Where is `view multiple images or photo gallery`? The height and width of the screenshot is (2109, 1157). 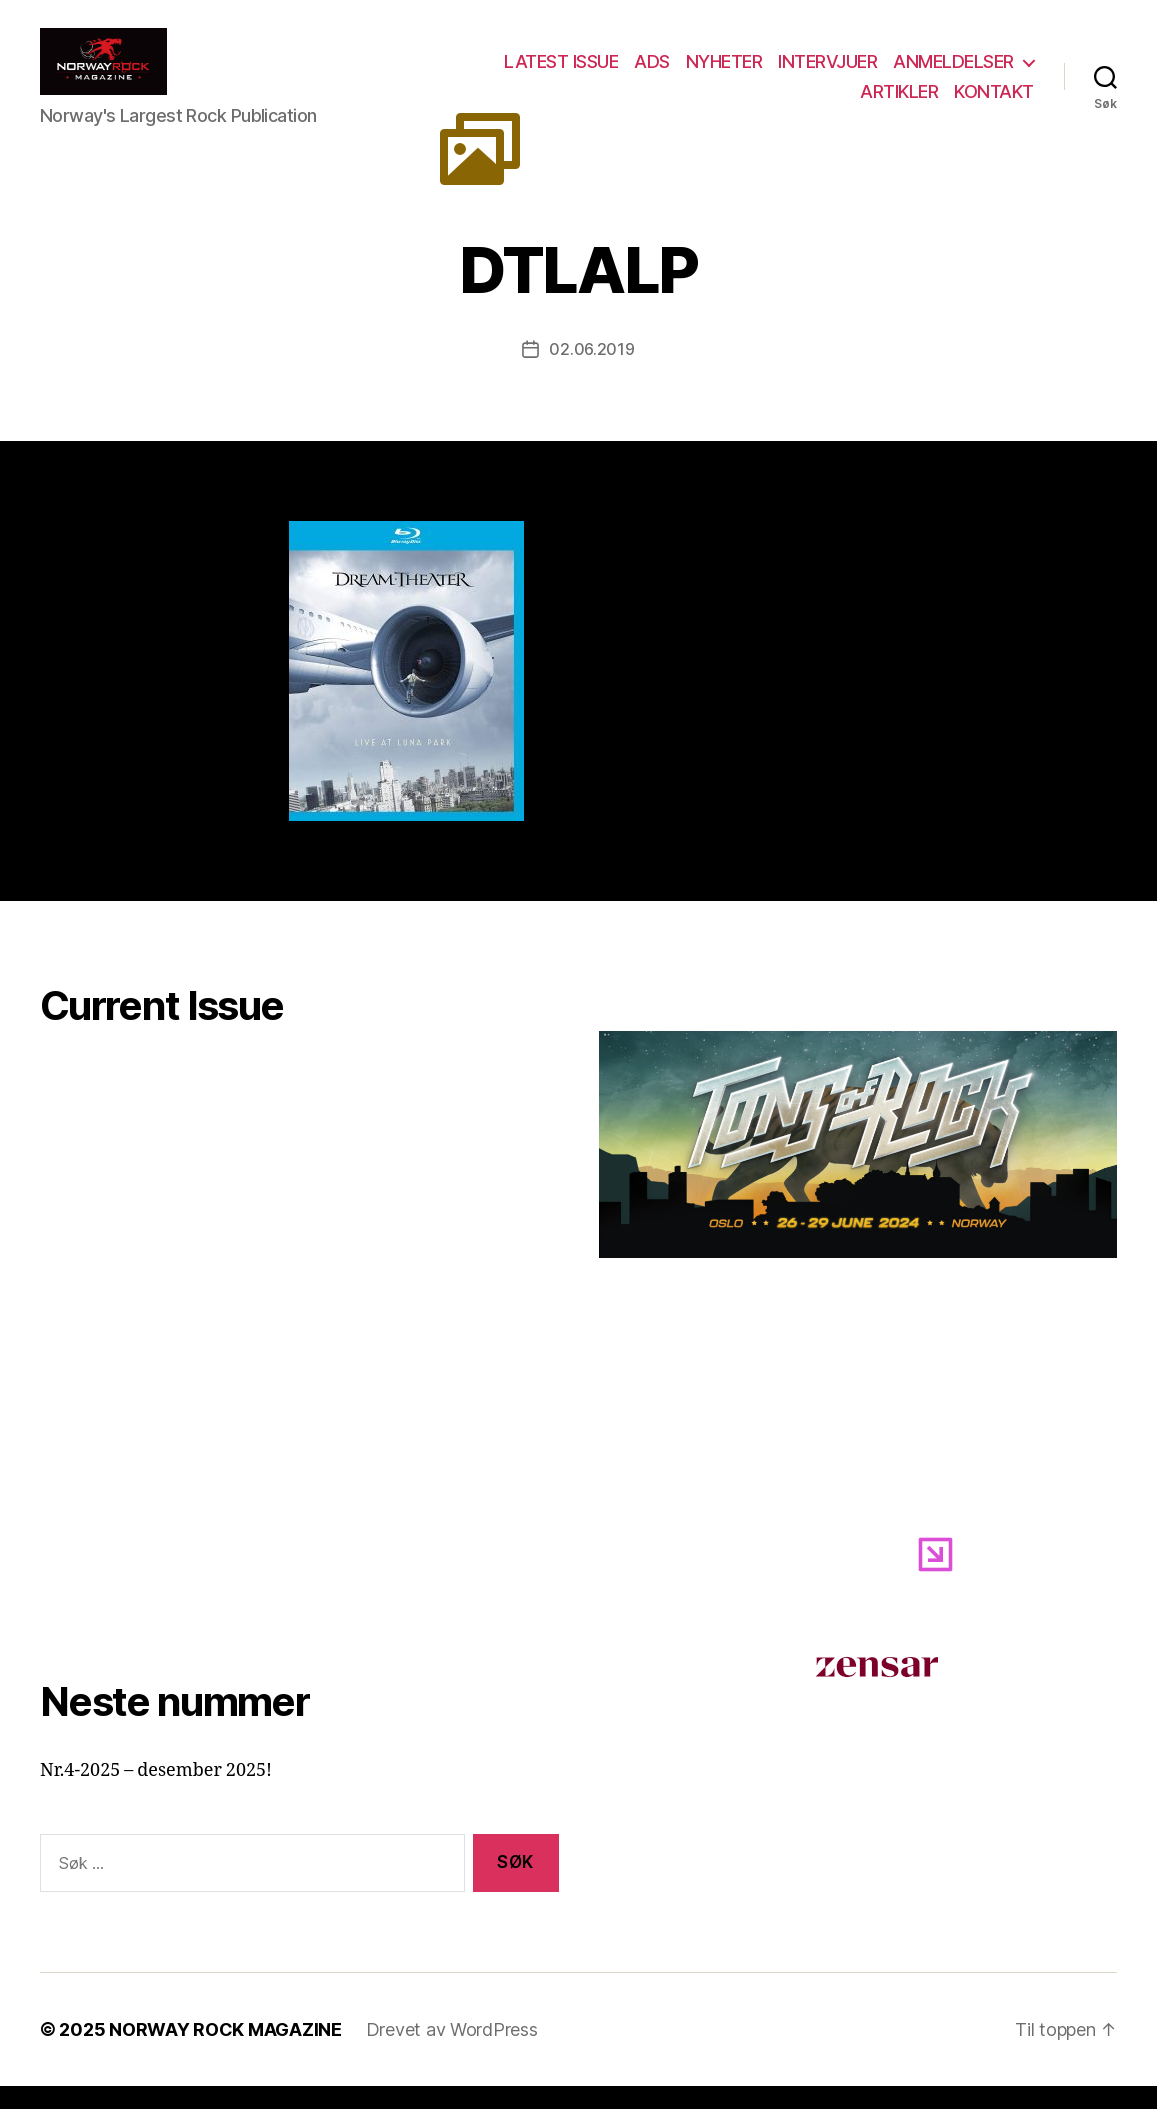 view multiple images or photo gallery is located at coordinates (480, 149).